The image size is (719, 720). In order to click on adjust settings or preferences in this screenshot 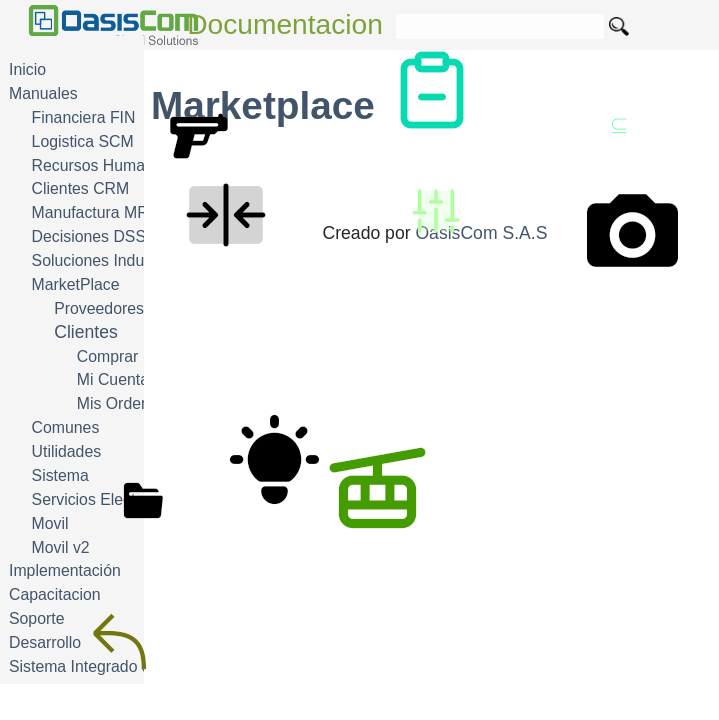, I will do `click(436, 211)`.